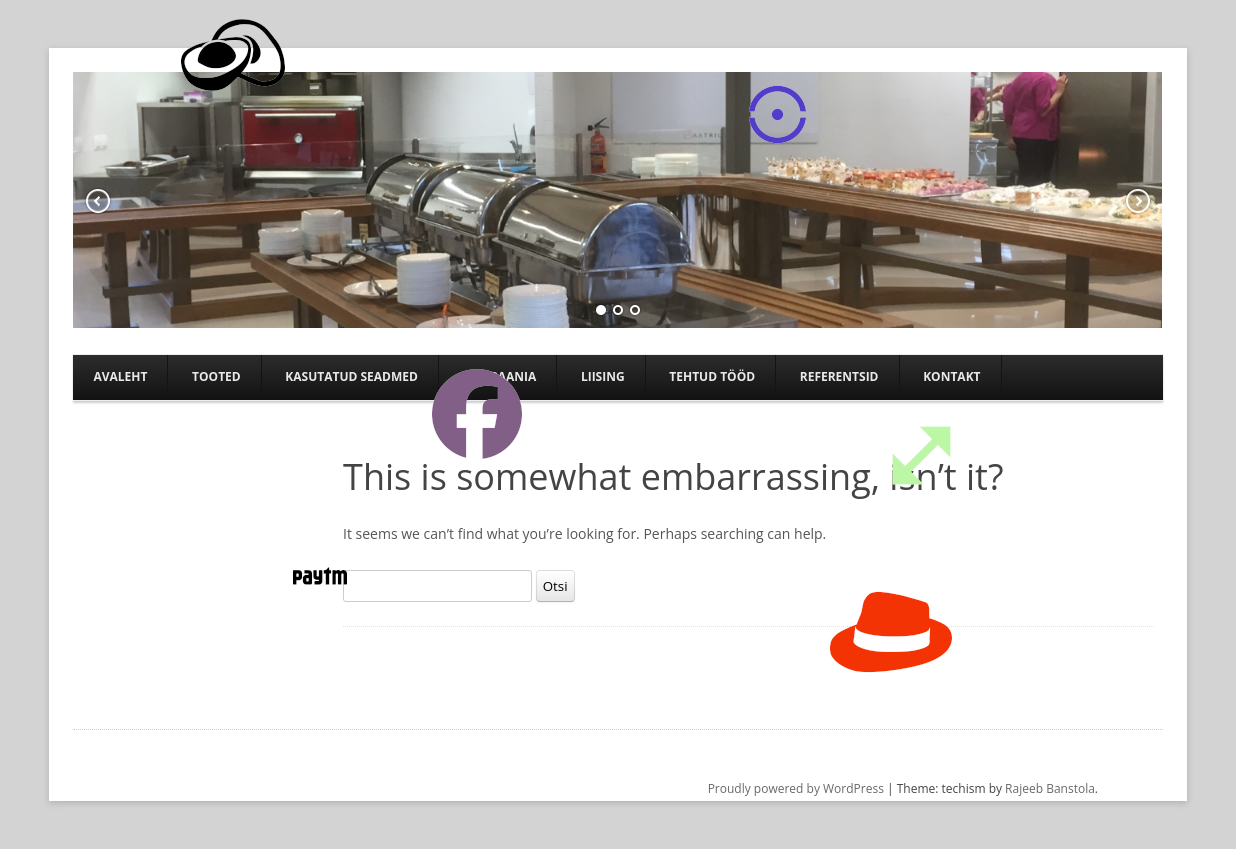 The width and height of the screenshot is (1236, 849). Describe the element at coordinates (777, 114) in the screenshot. I see `gradienter app logo` at that location.